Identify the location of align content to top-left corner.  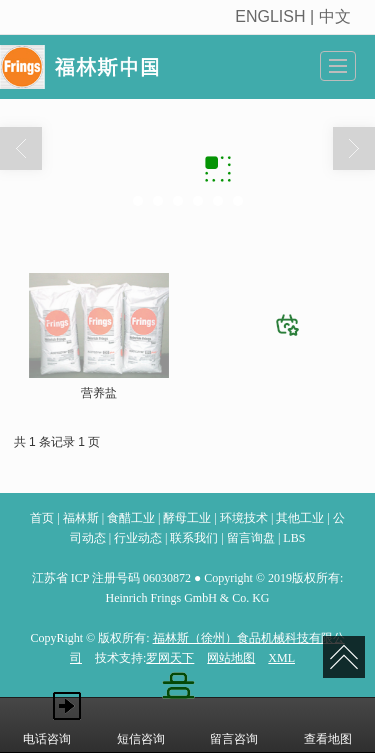
(218, 169).